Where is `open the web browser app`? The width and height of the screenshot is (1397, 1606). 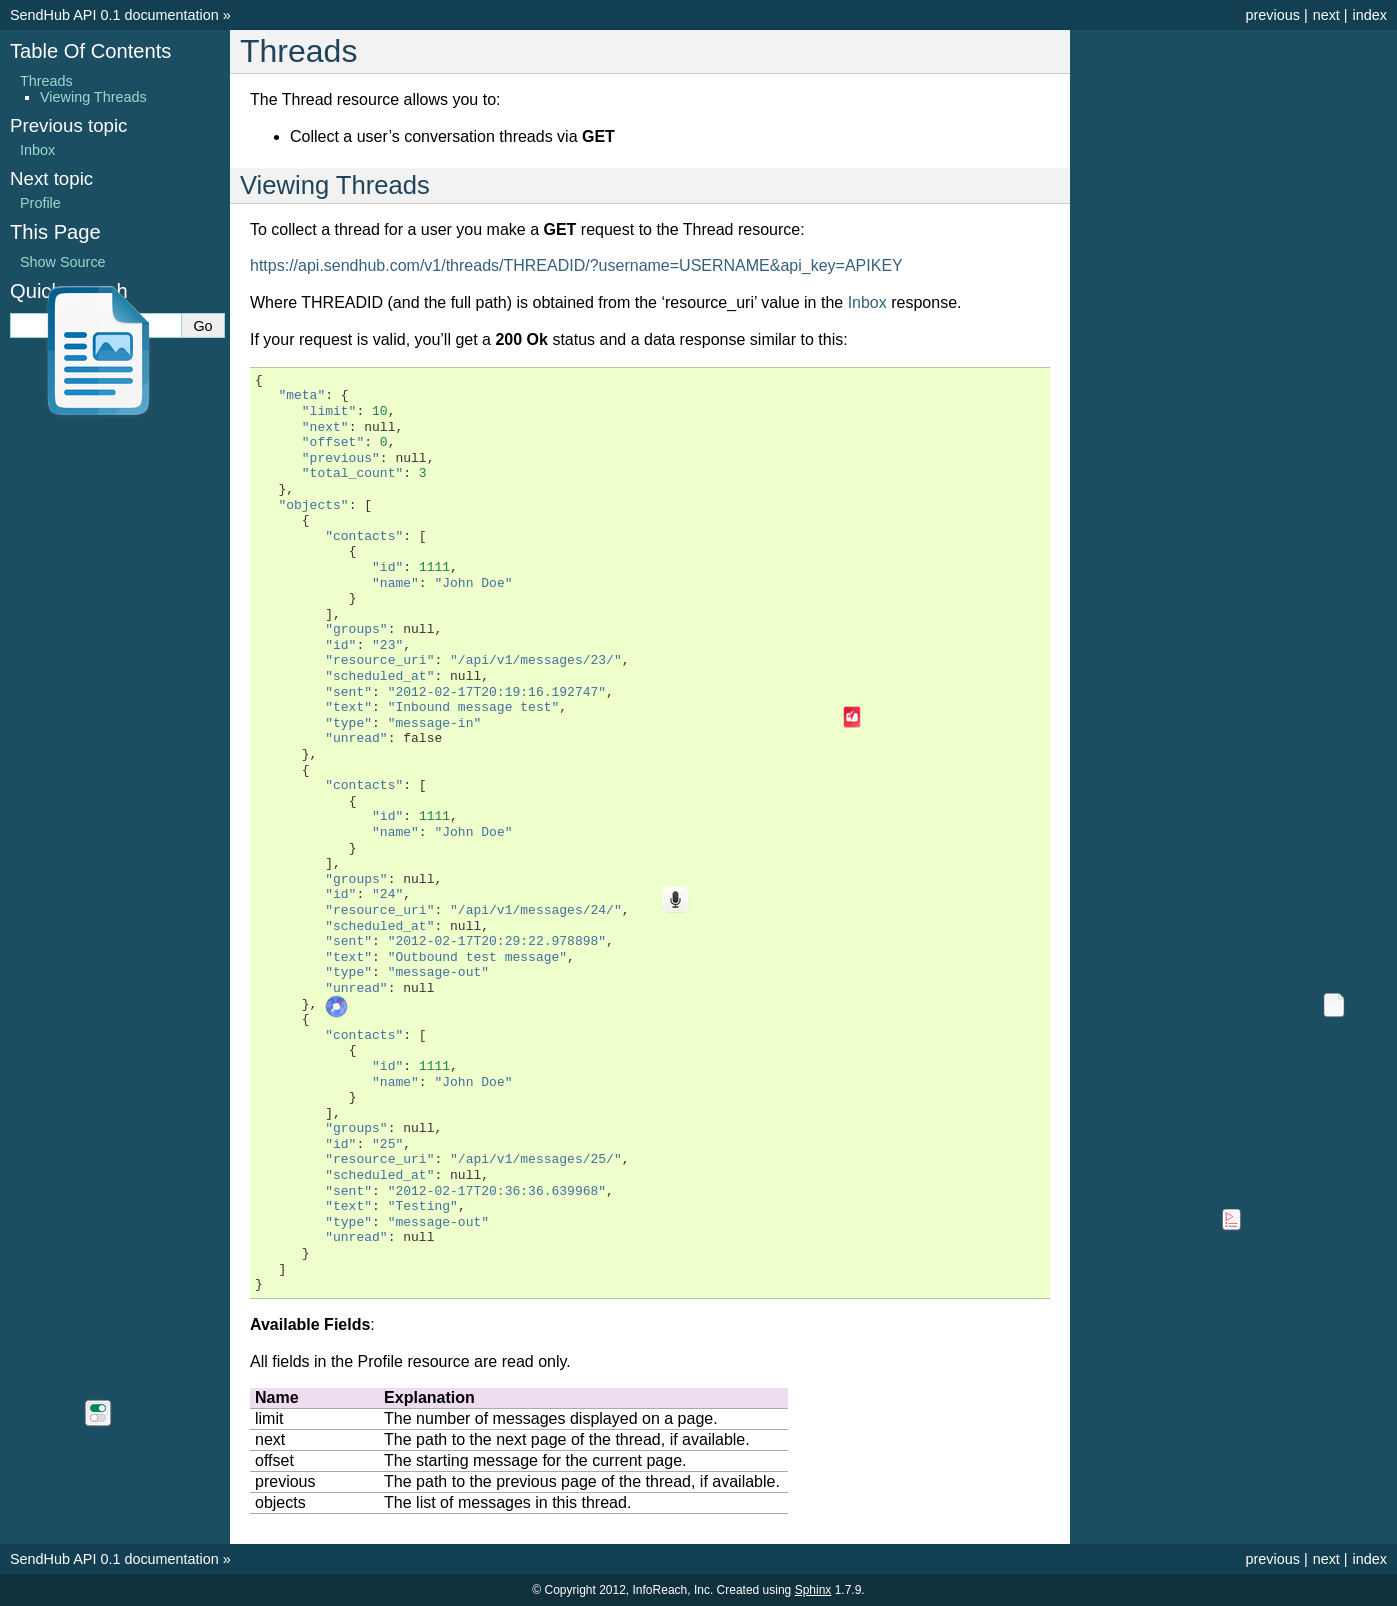 open the web browser app is located at coordinates (336, 1006).